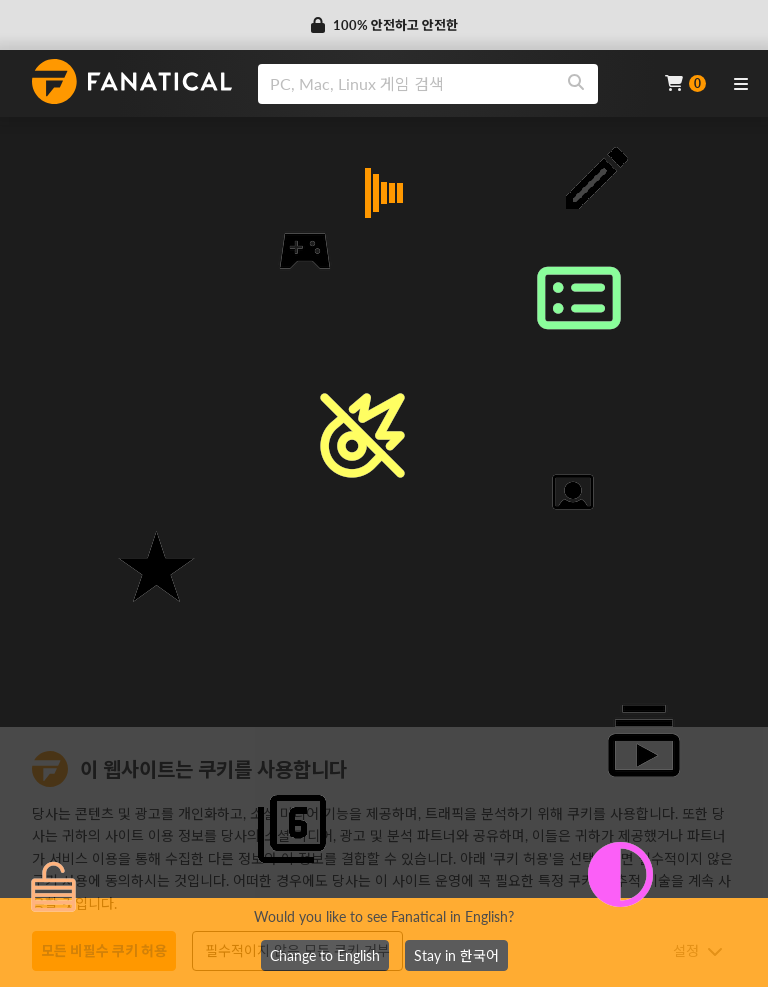  What do you see at coordinates (579, 298) in the screenshot?
I see `view list details or summary` at bounding box center [579, 298].